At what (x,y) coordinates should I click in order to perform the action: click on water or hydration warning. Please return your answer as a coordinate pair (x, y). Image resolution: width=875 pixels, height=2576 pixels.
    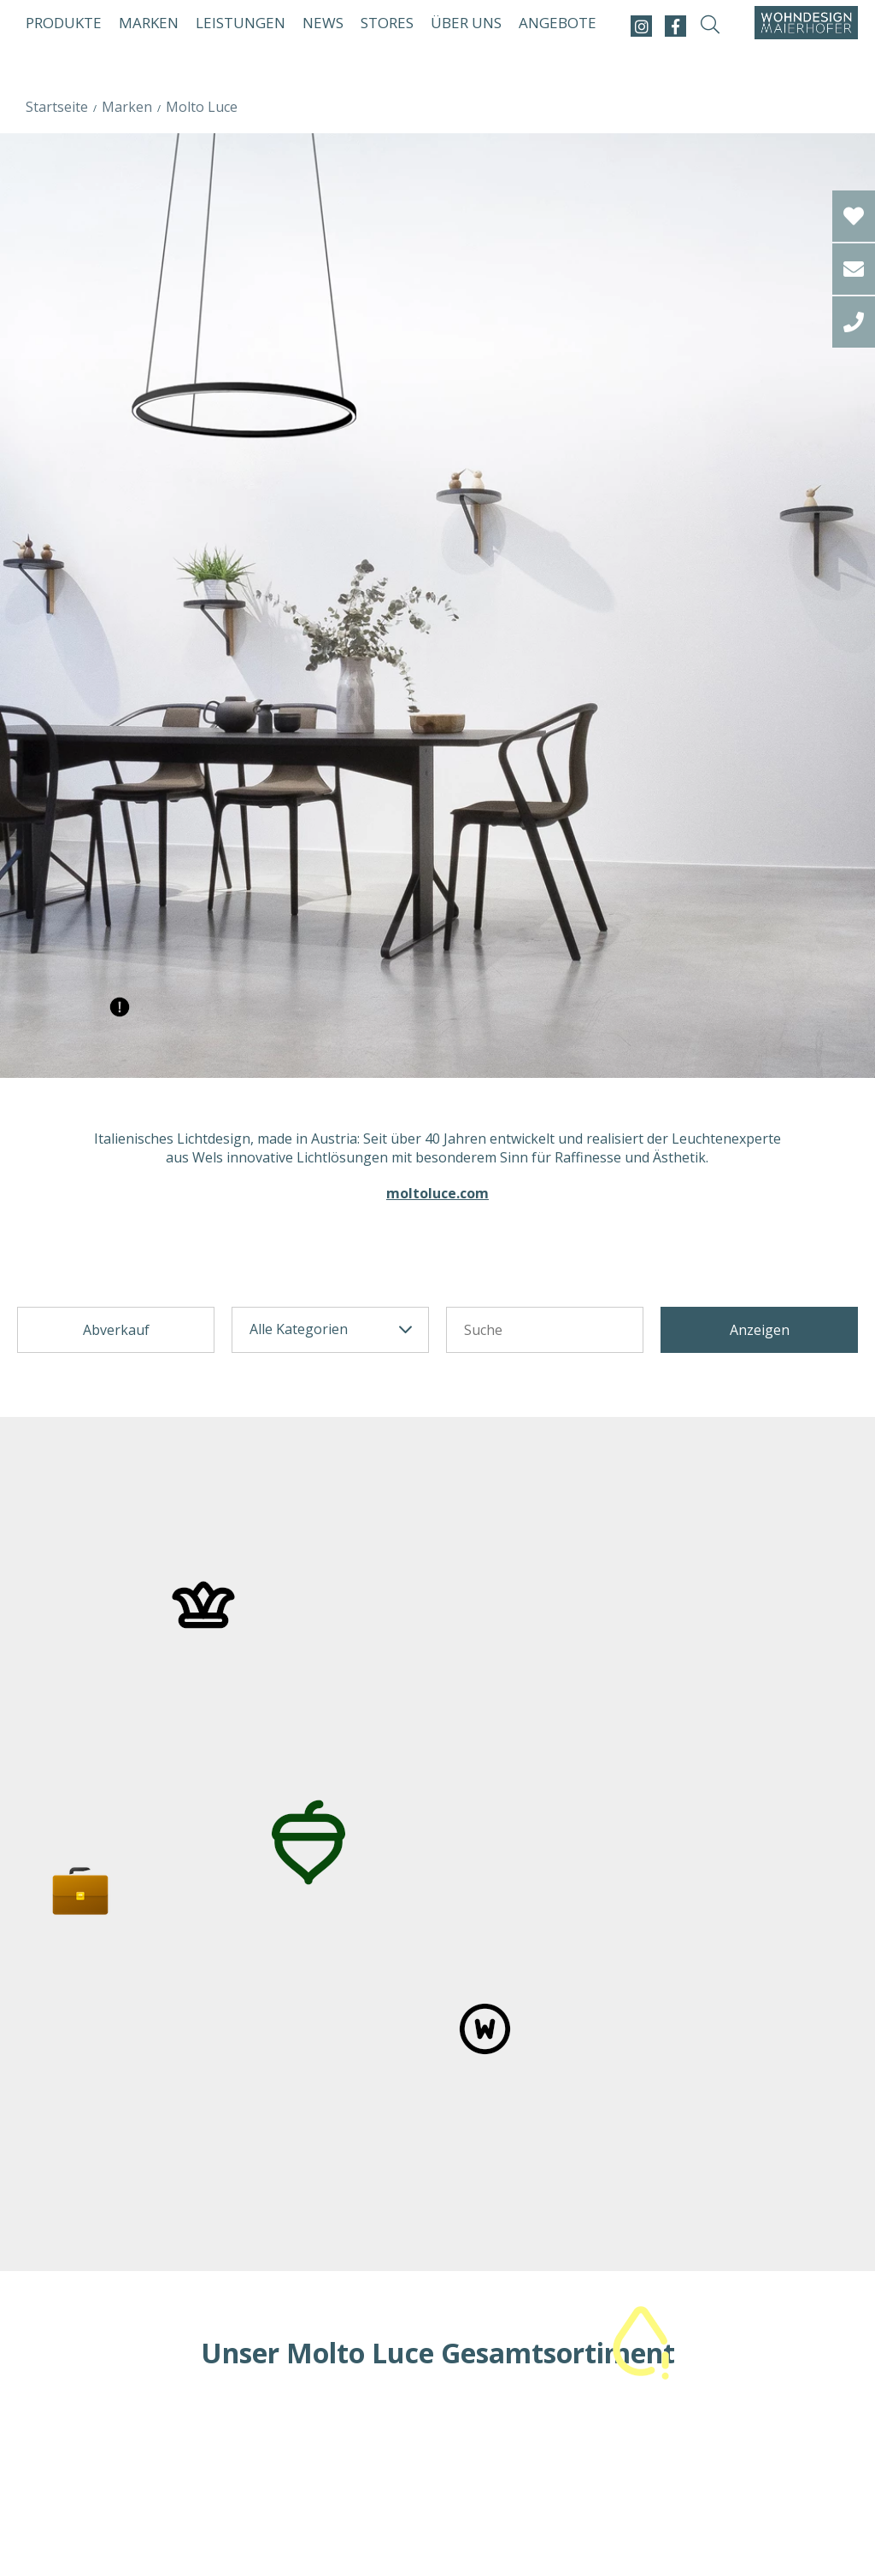
    Looking at the image, I should click on (641, 2341).